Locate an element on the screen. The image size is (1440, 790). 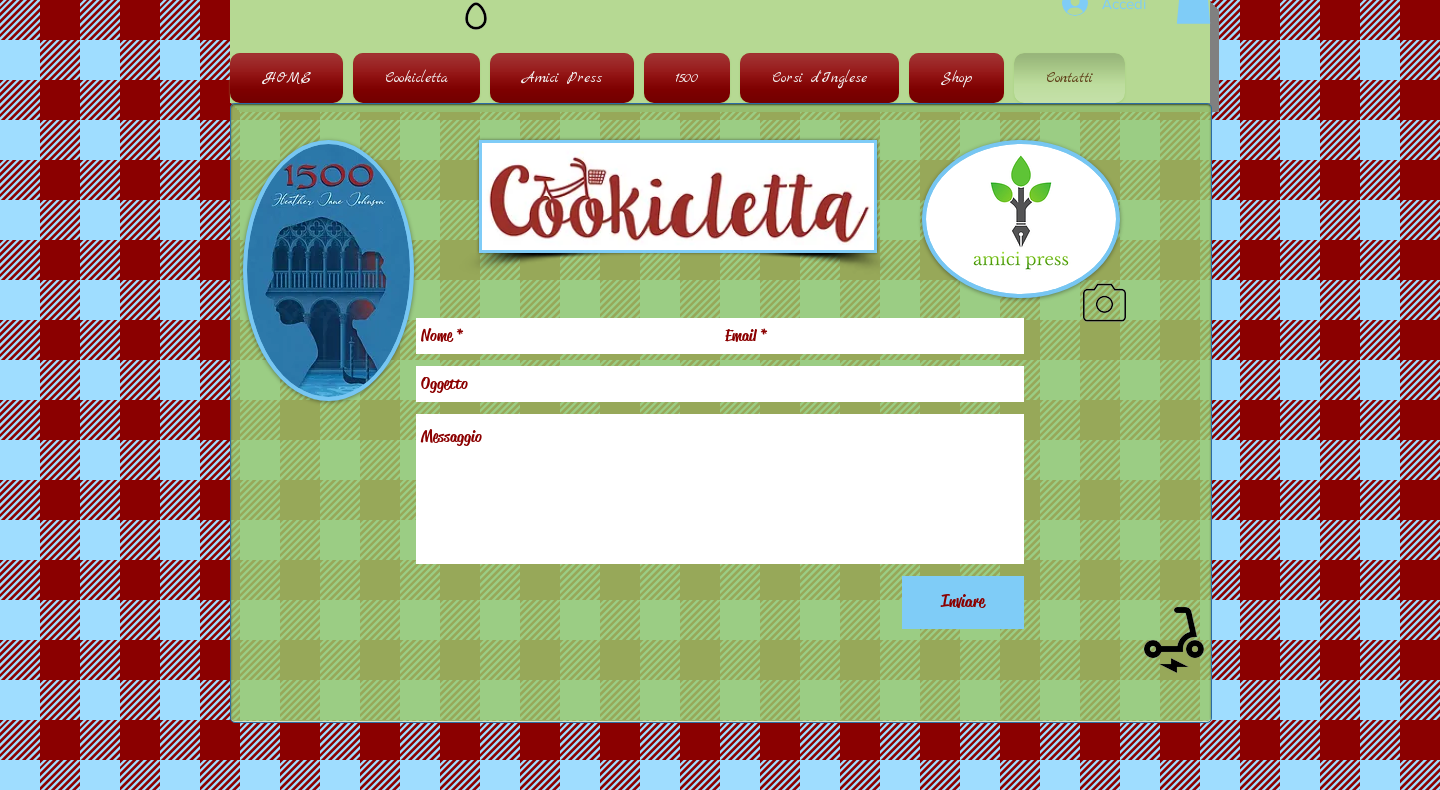
indicates egg or egg-containing ingredients in food items is located at coordinates (476, 16).